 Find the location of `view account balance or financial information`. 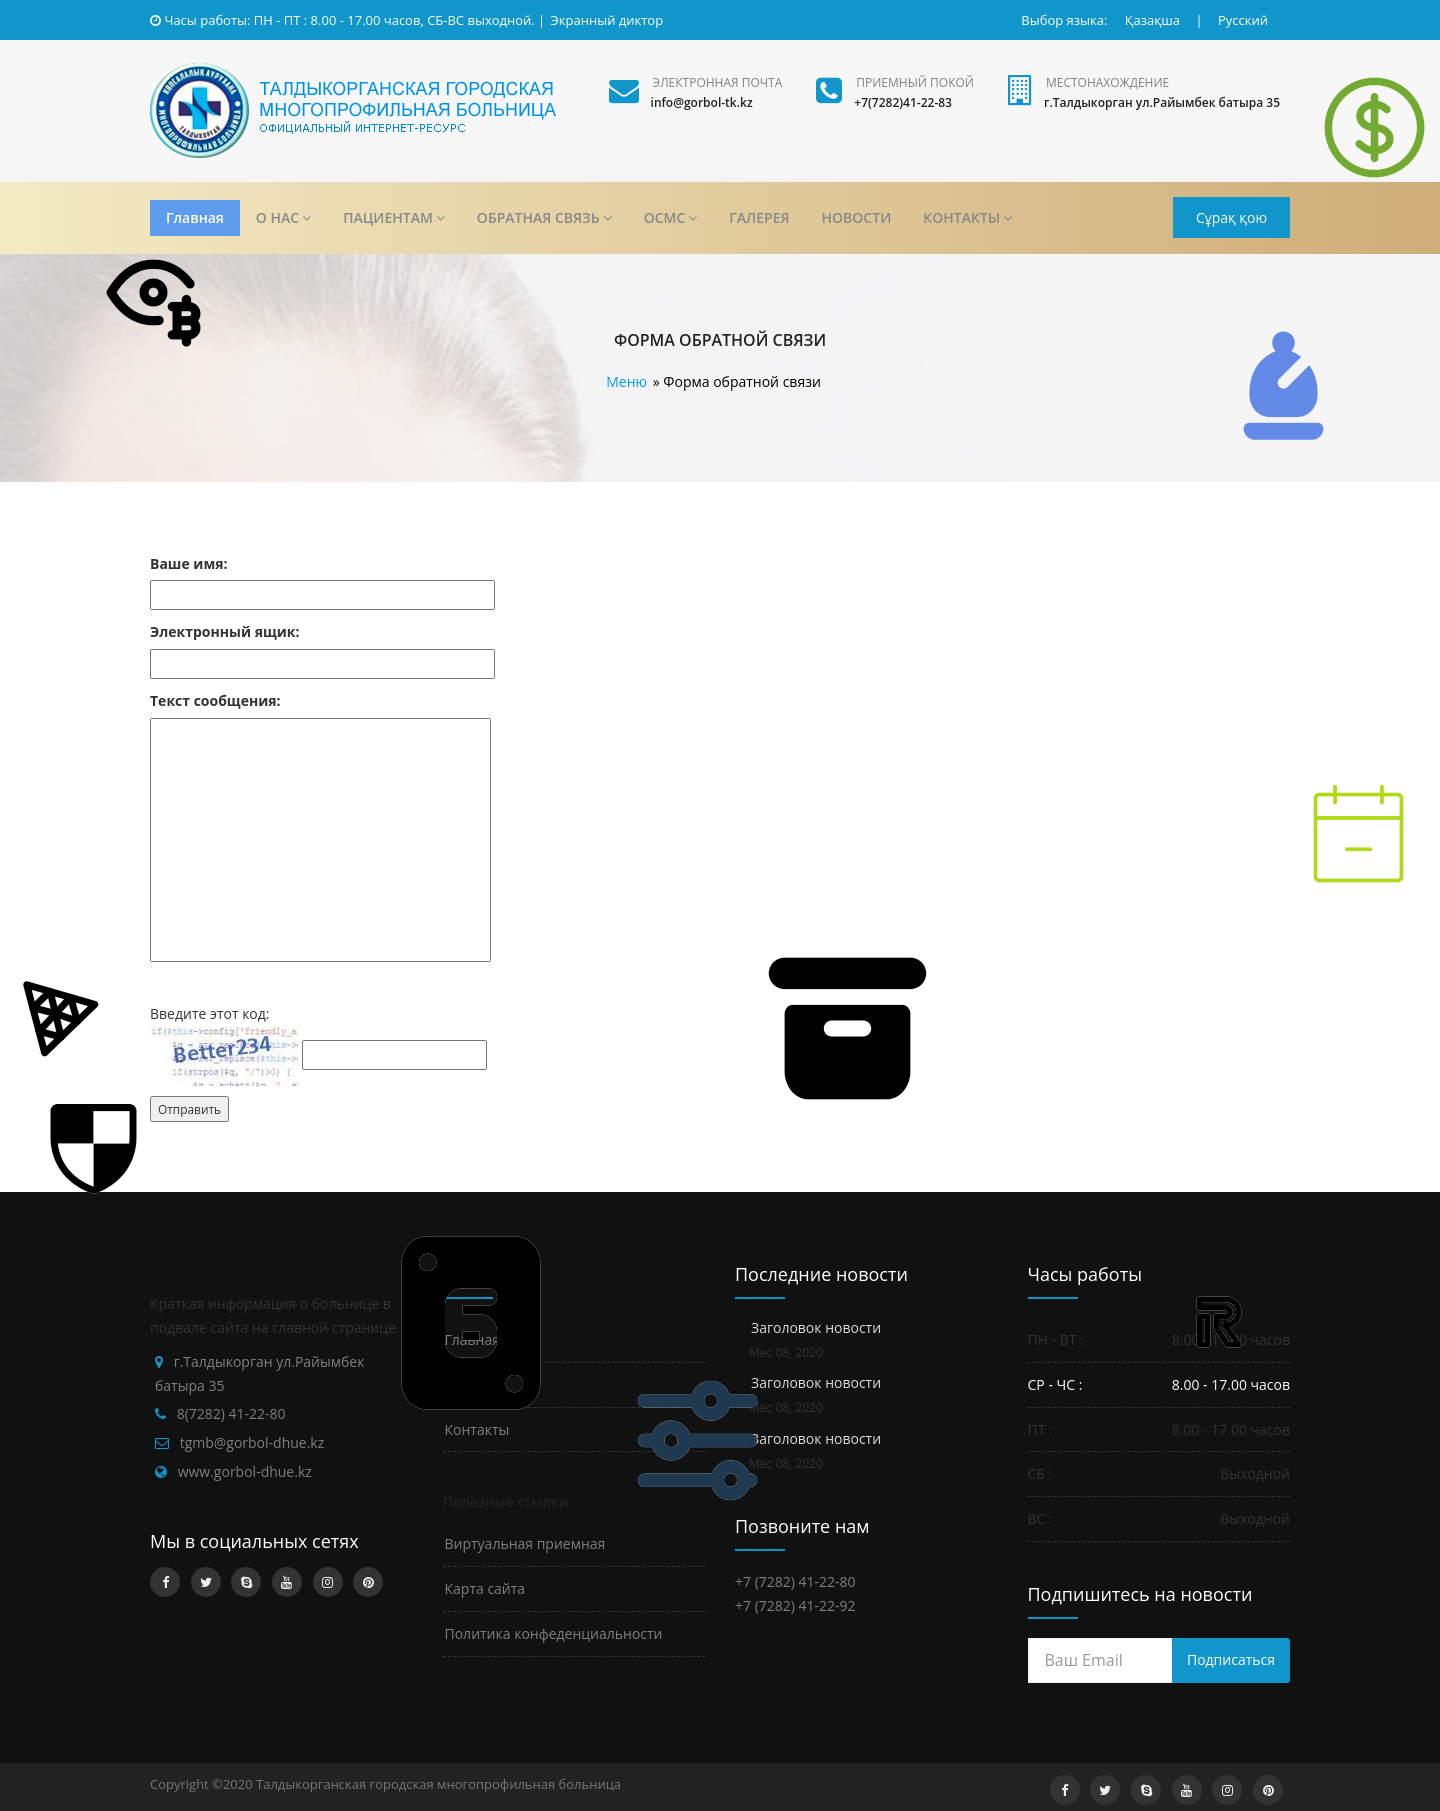

view account balance or financial information is located at coordinates (1374, 127).